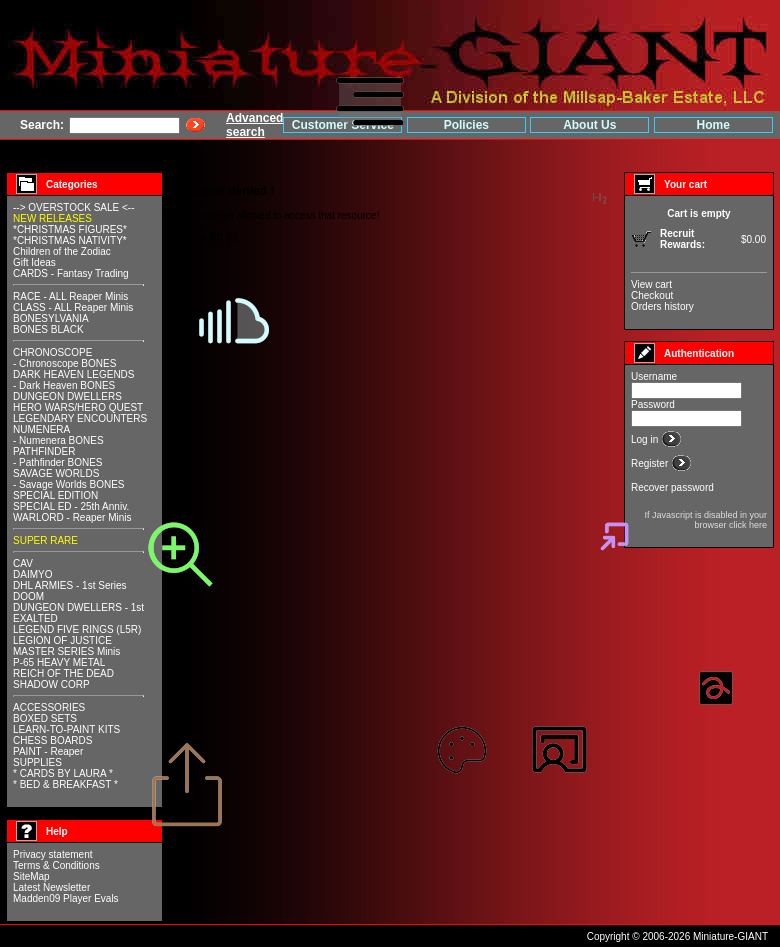  What do you see at coordinates (614, 536) in the screenshot?
I see `open in new window` at bounding box center [614, 536].